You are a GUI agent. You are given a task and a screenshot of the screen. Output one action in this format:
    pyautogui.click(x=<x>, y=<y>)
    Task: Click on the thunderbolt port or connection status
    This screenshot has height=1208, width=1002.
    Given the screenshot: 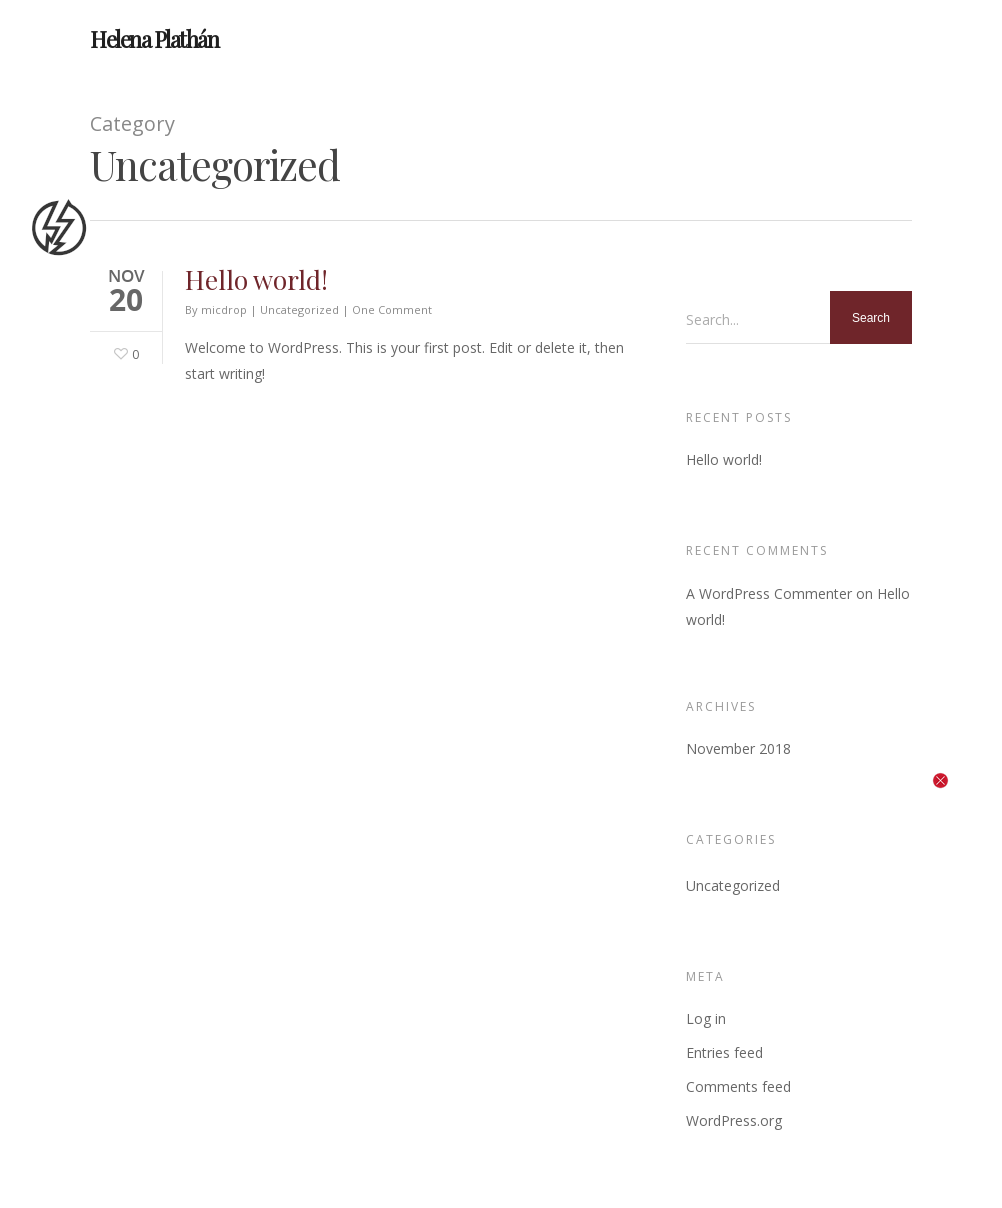 What is the action you would take?
    pyautogui.click(x=59, y=228)
    